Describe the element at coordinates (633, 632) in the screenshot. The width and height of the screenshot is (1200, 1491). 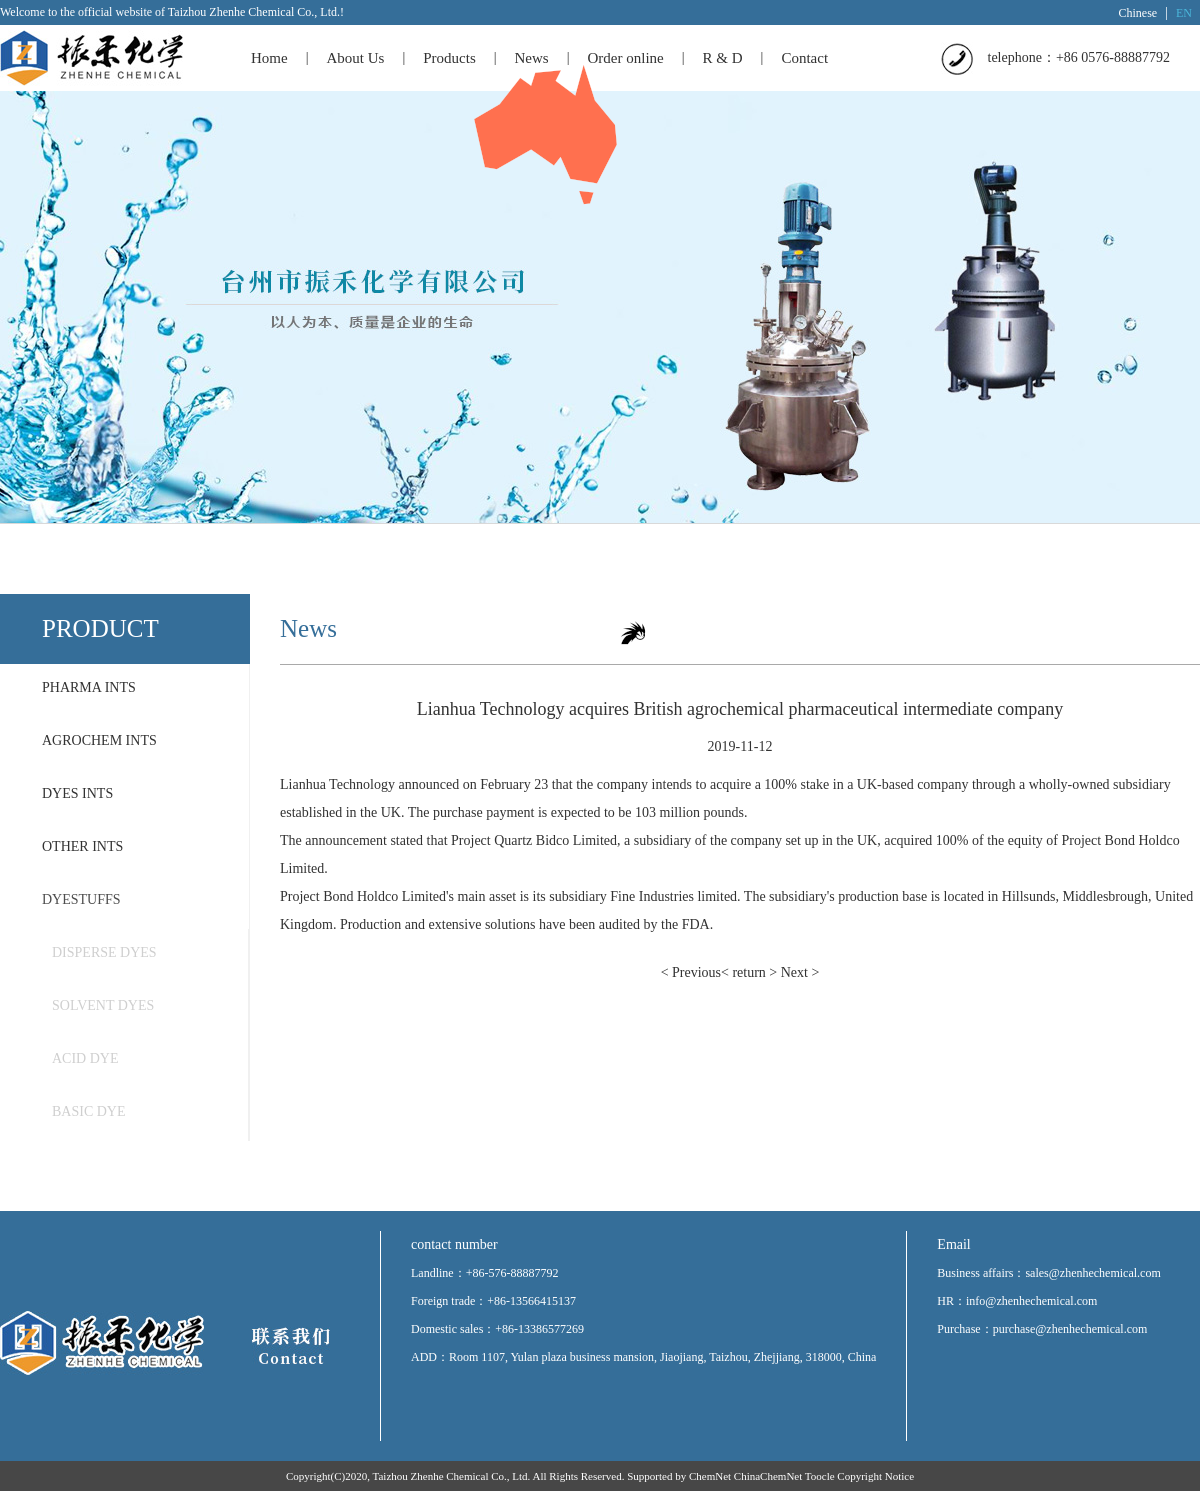
I see `cast an electrical or lightning spell` at that location.